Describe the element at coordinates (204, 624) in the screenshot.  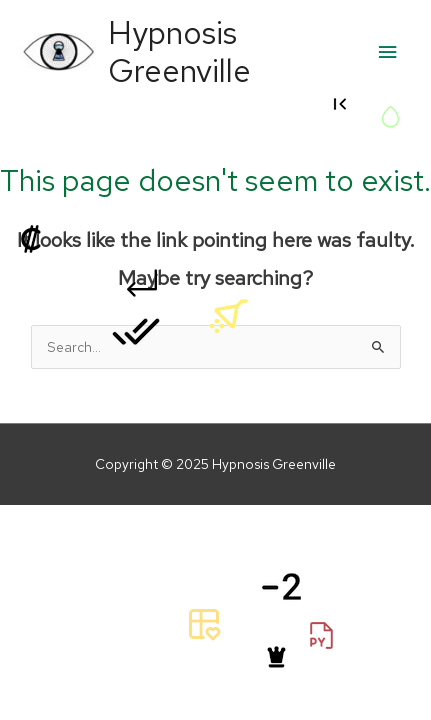
I see `add table to favorites` at that location.